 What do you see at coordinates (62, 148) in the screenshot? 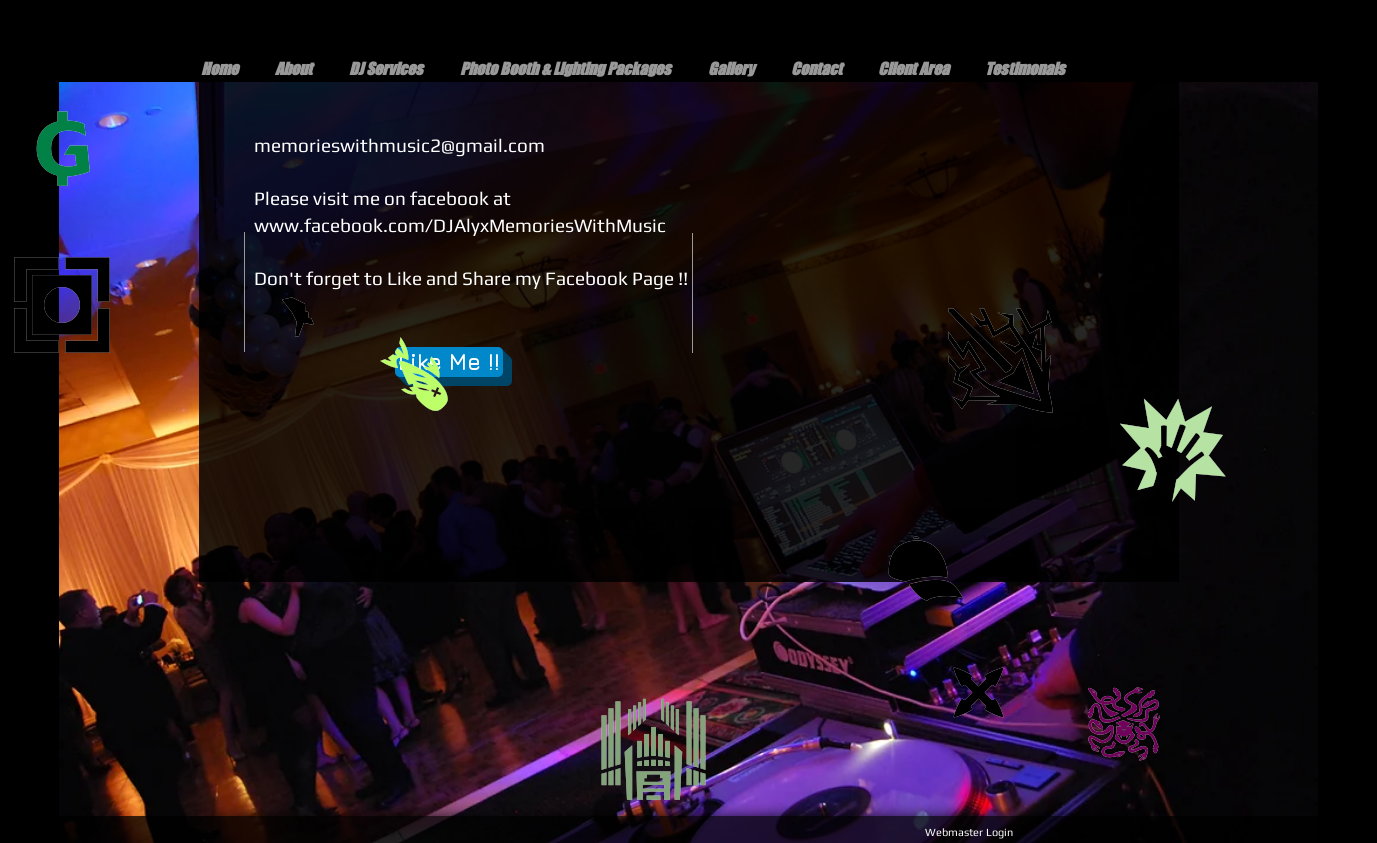
I see `view your current credits balance` at bounding box center [62, 148].